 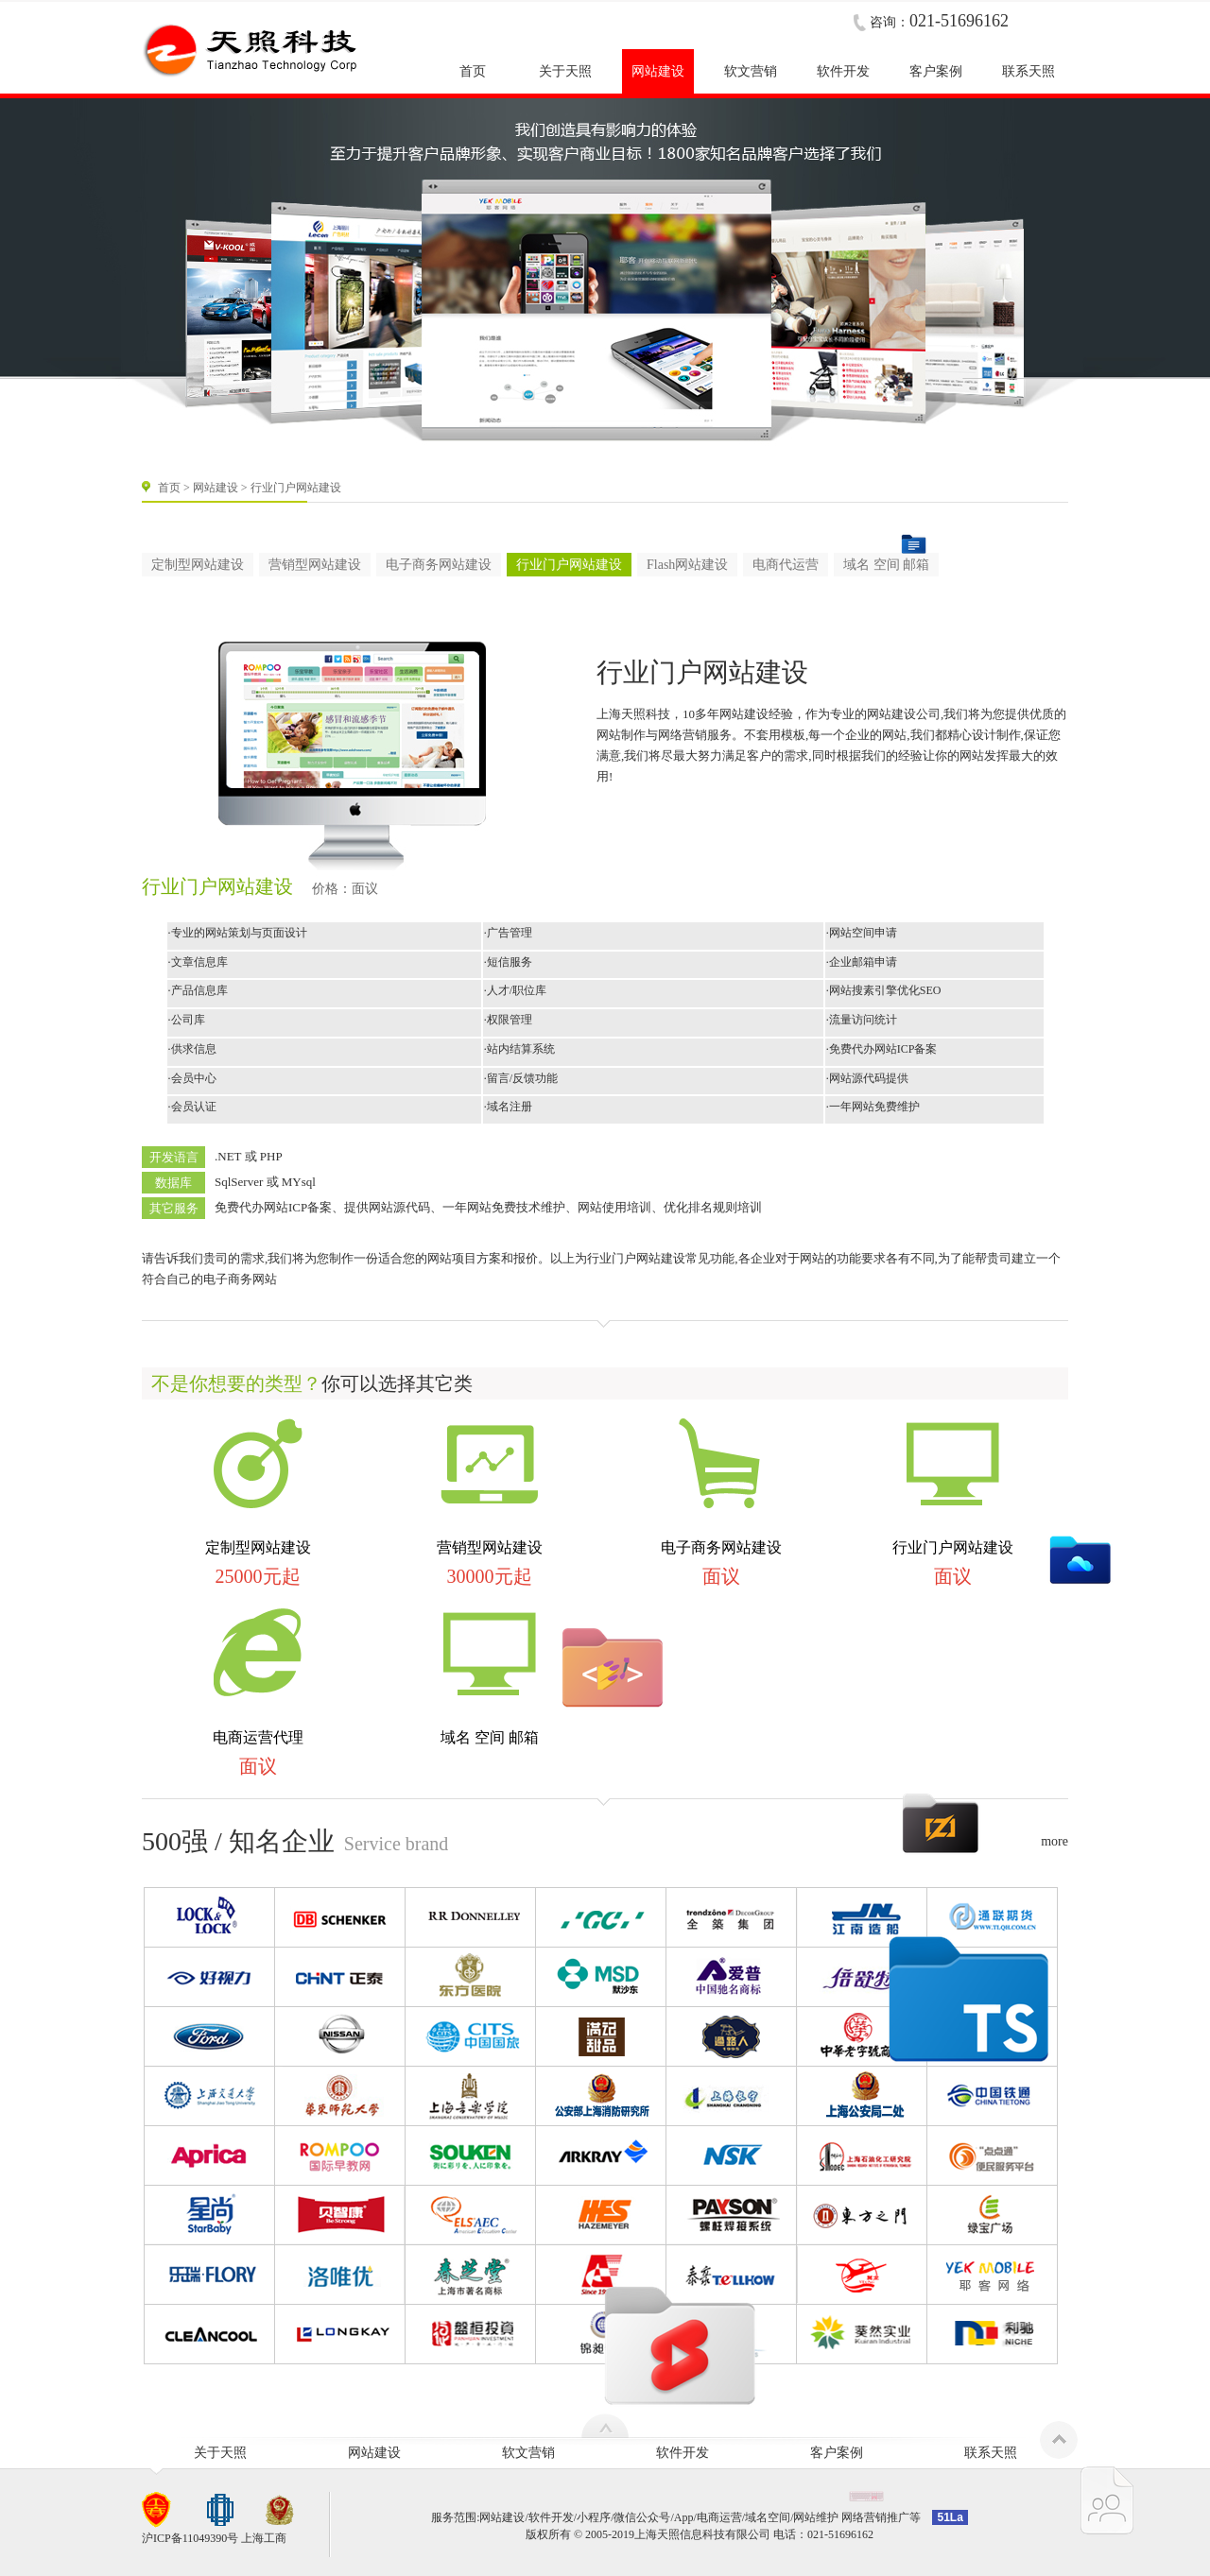 What do you see at coordinates (866, 2496) in the screenshot?
I see `connect a bluetooth keyboard` at bounding box center [866, 2496].